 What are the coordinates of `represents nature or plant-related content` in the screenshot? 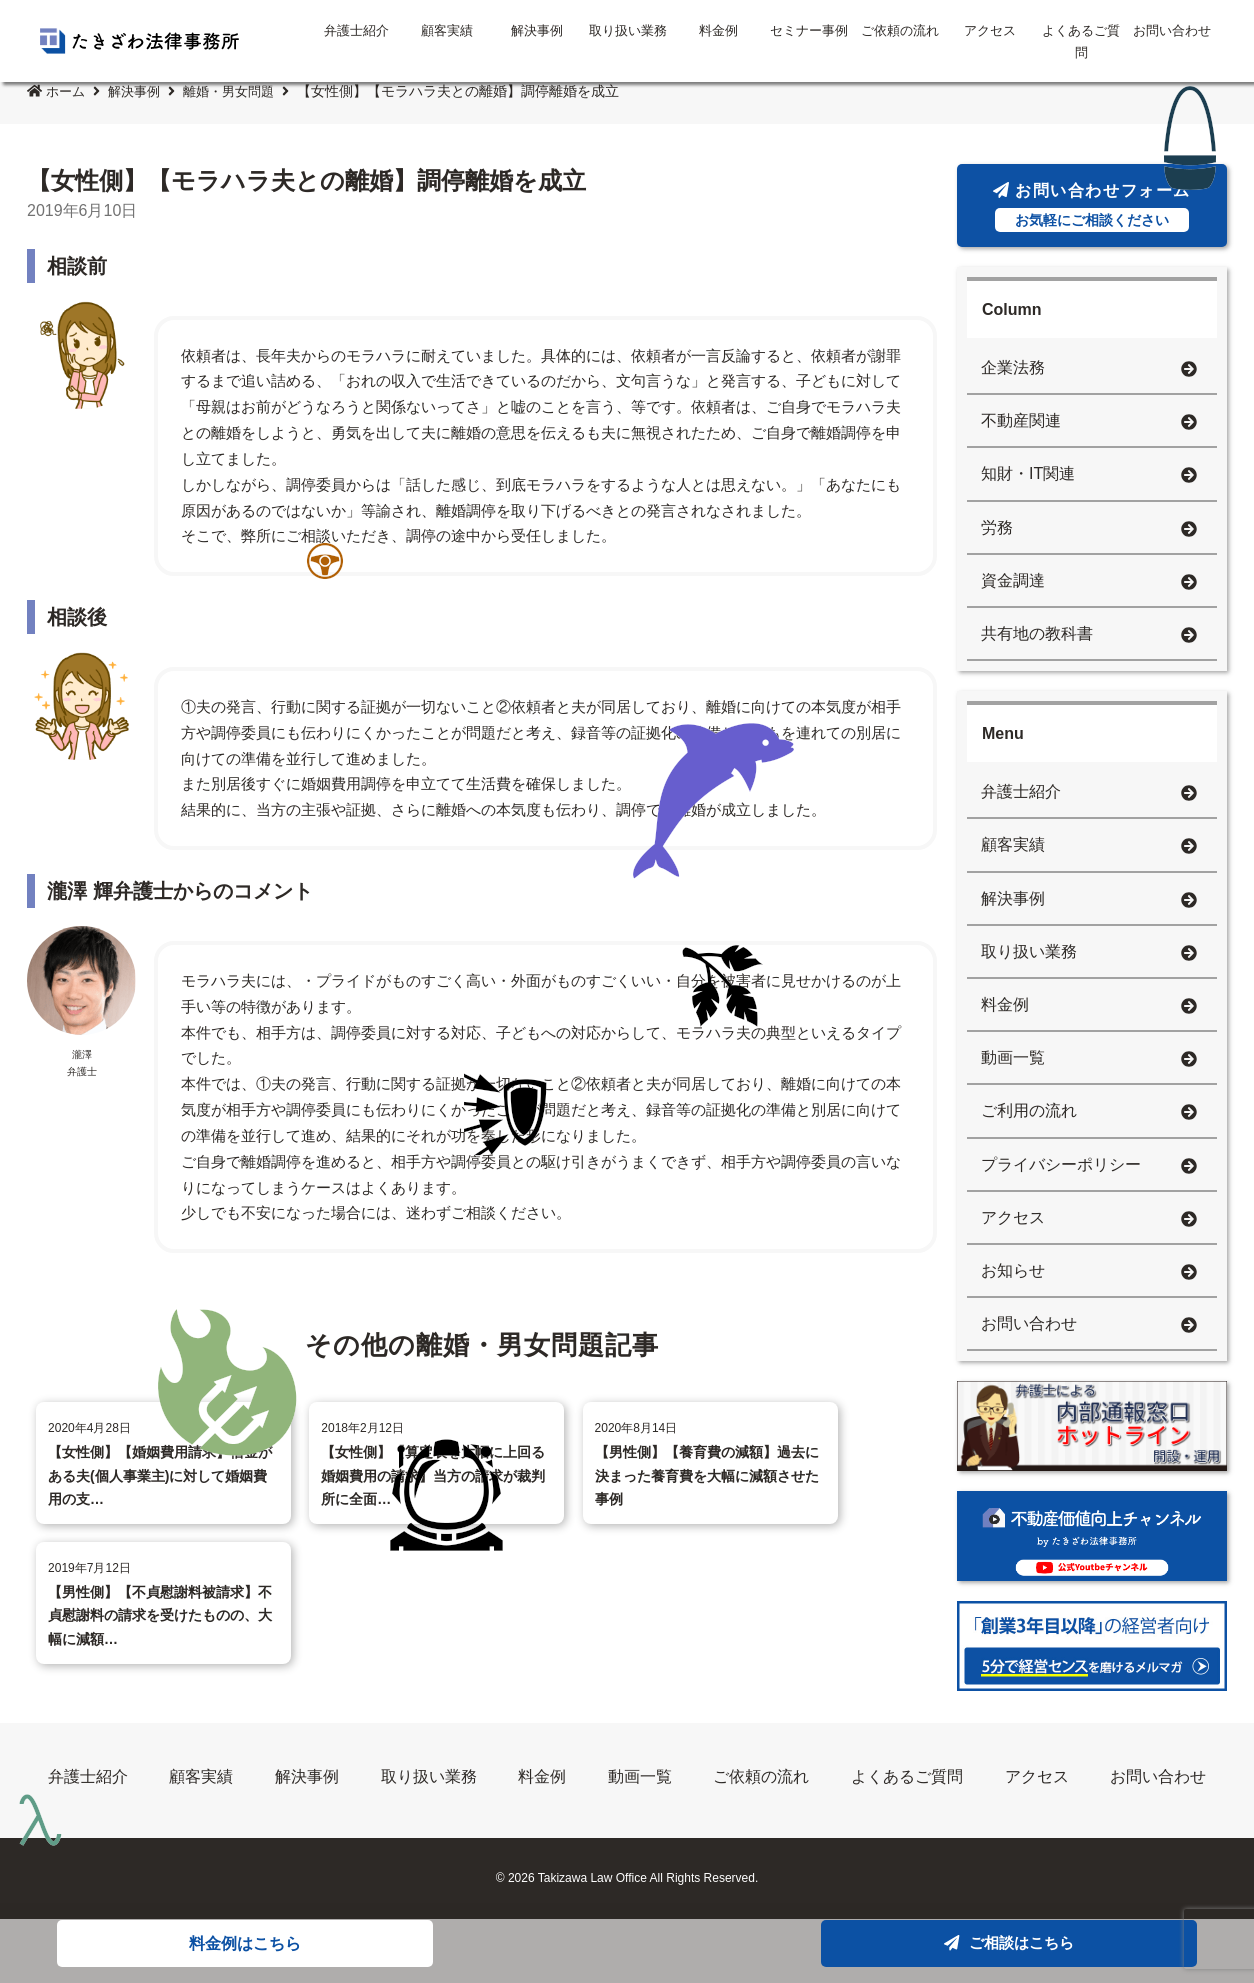 It's located at (723, 986).